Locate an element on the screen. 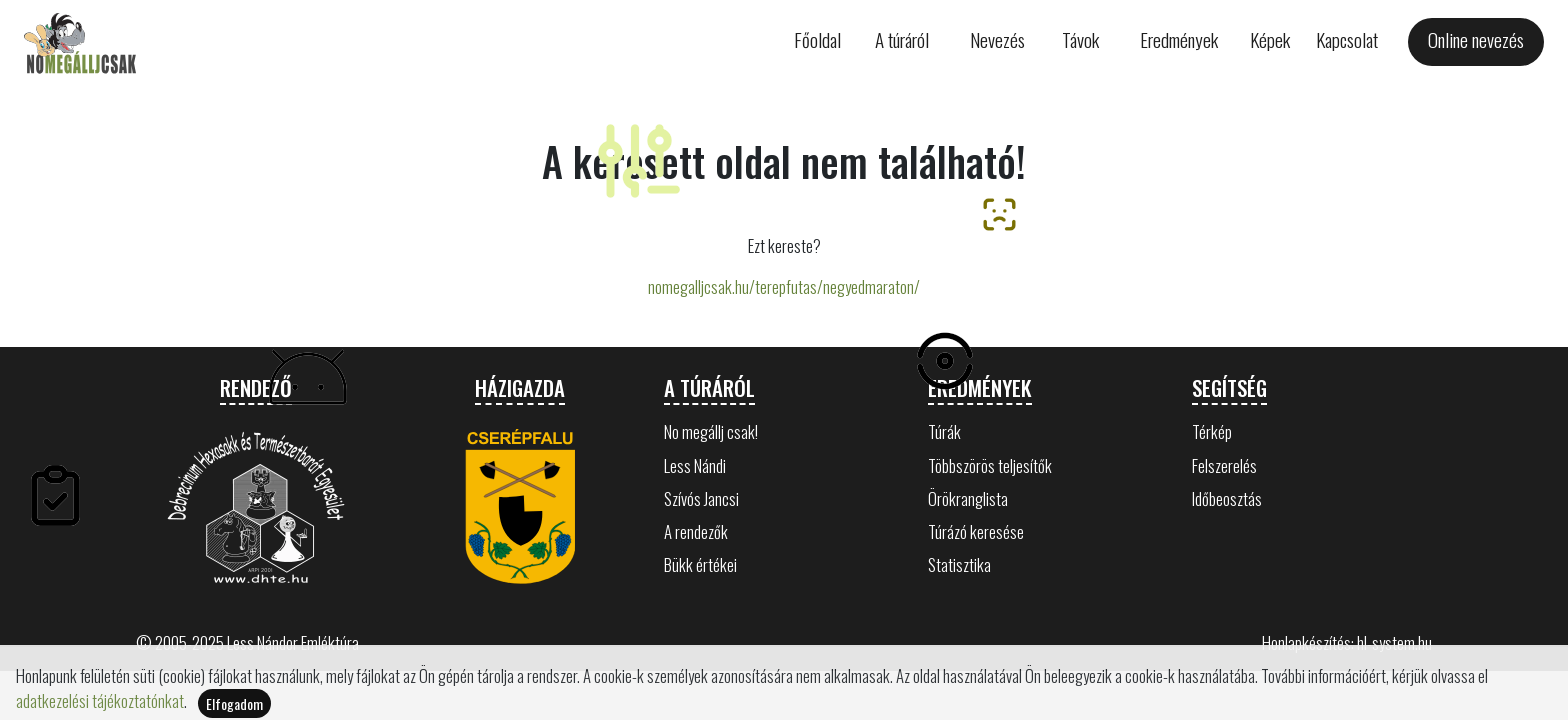 Image resolution: width=1568 pixels, height=720 pixels. face id authentication failed is located at coordinates (999, 214).